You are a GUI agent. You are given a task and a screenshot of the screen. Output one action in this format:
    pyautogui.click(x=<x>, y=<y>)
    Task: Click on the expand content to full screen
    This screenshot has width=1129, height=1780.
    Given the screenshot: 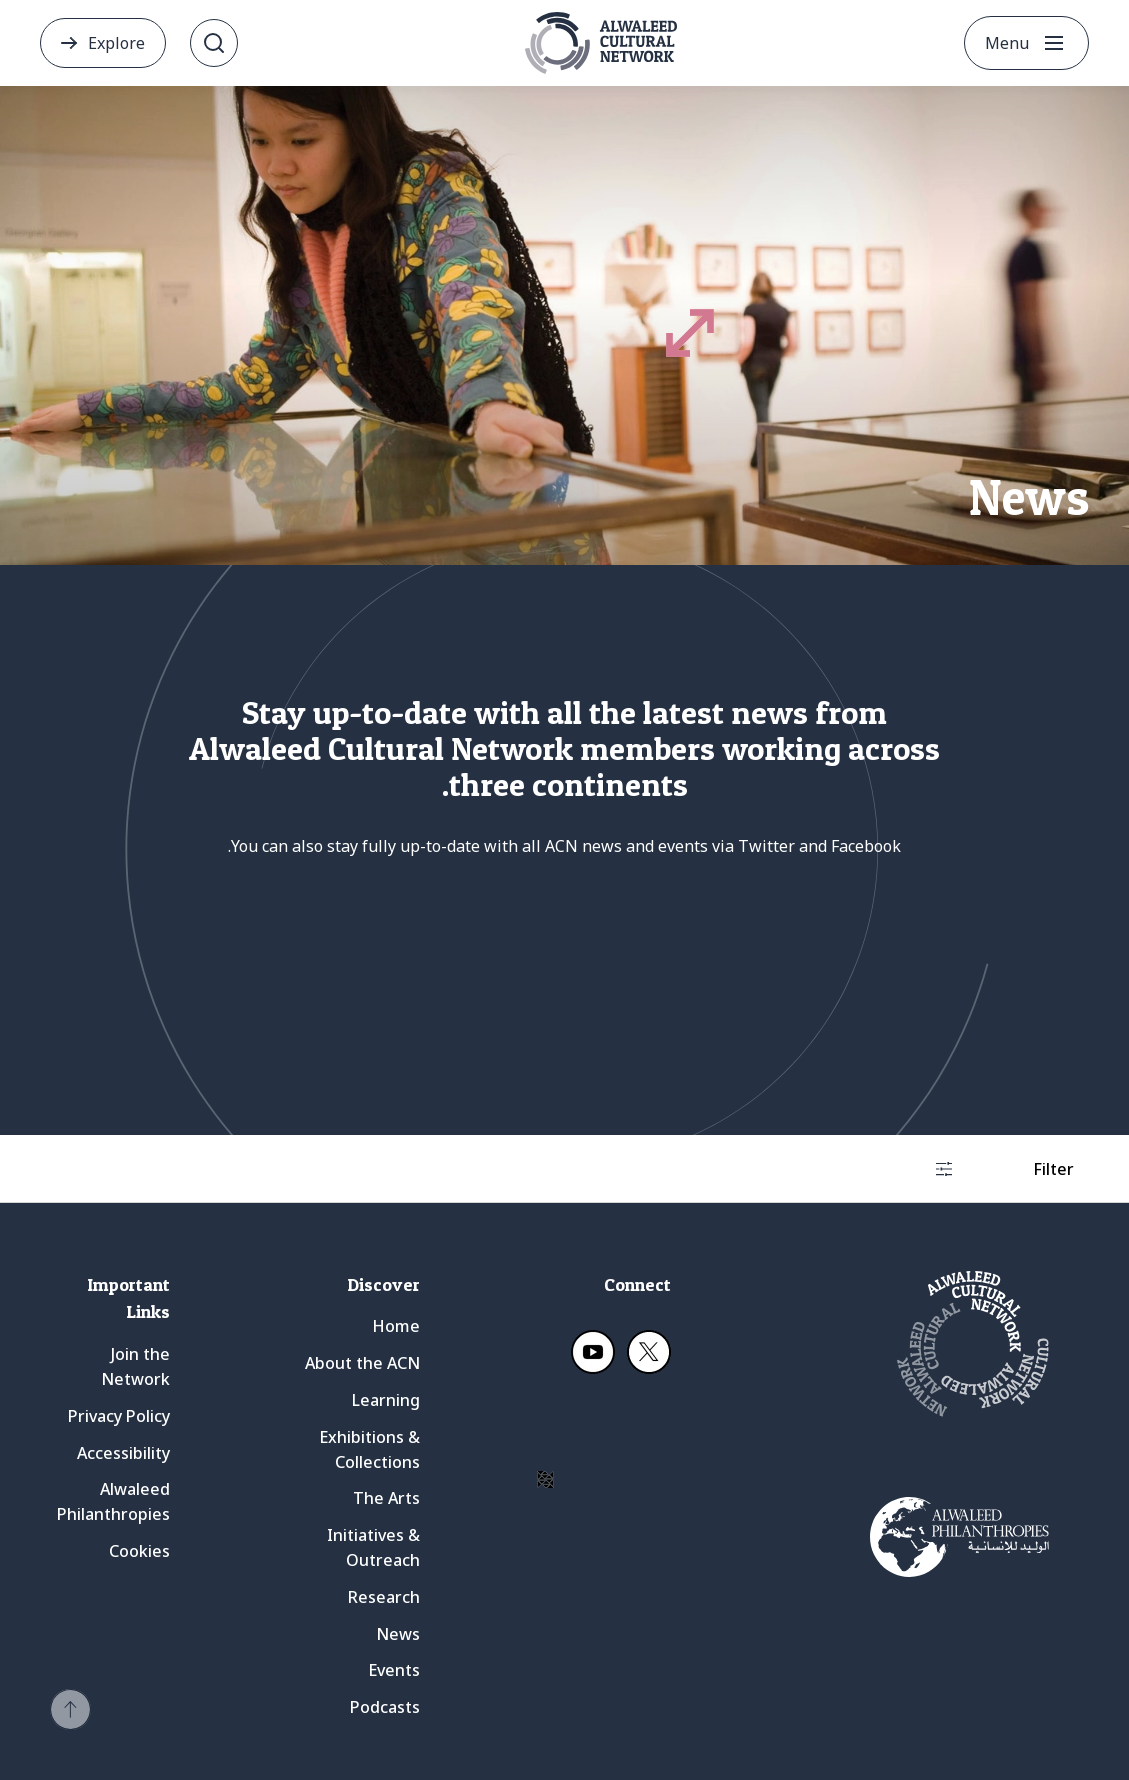 What is the action you would take?
    pyautogui.click(x=690, y=333)
    